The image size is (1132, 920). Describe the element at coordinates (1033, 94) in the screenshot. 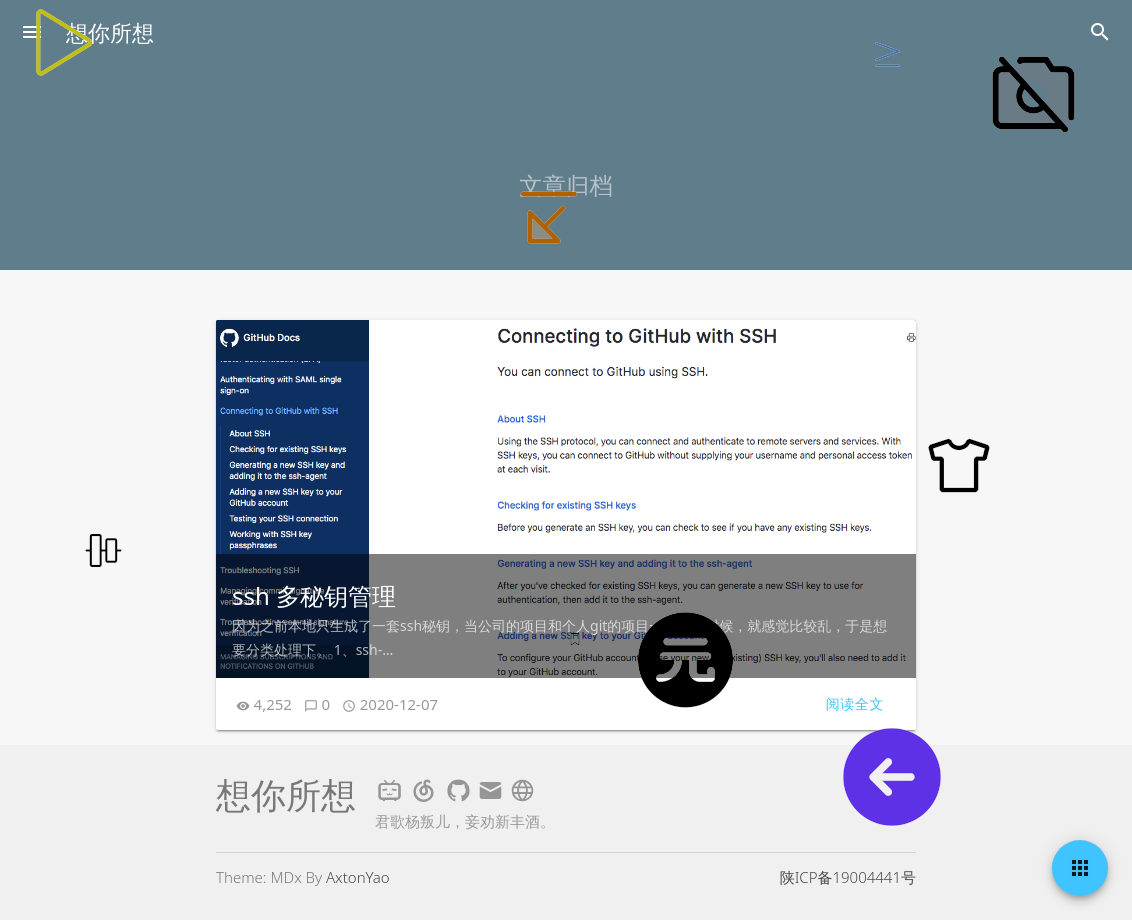

I see `camera is disabled or unavailable` at that location.